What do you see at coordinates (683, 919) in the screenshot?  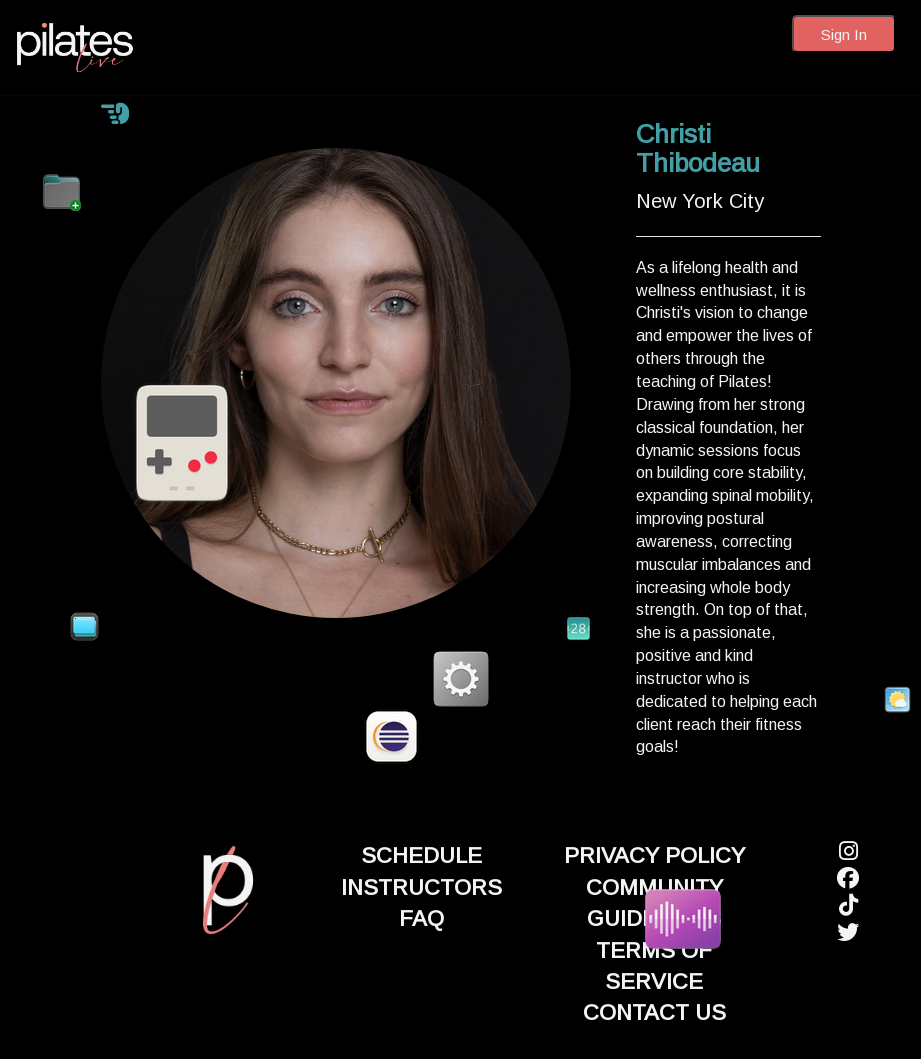 I see `open the sound recorder app` at bounding box center [683, 919].